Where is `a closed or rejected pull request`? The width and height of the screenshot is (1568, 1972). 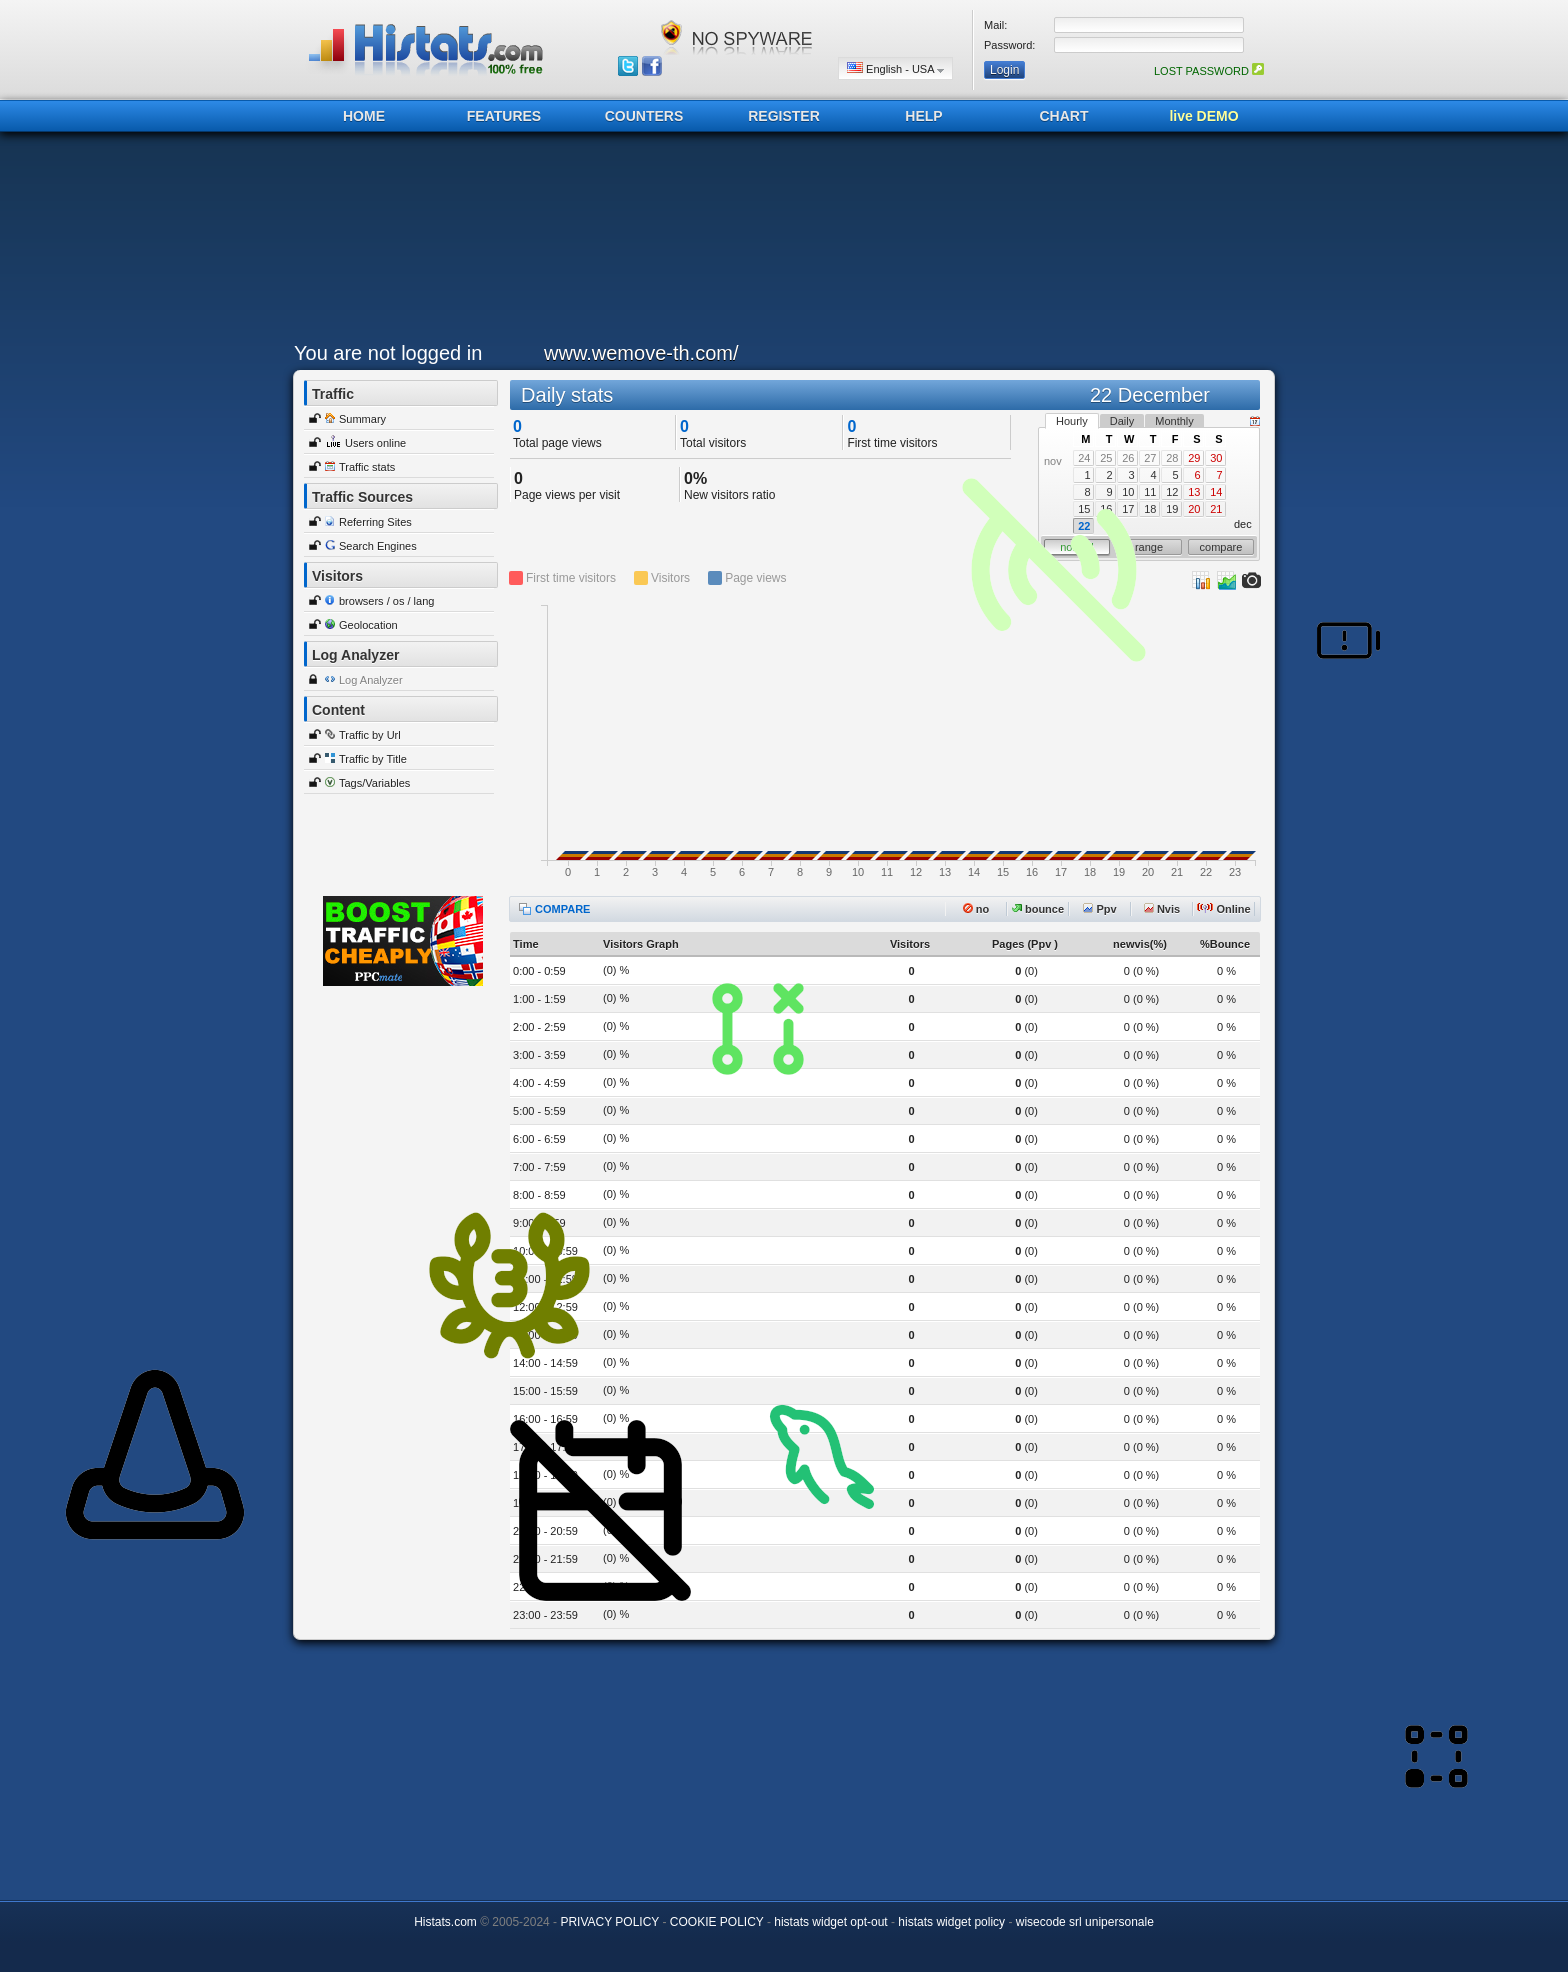 a closed or rejected pull request is located at coordinates (758, 1029).